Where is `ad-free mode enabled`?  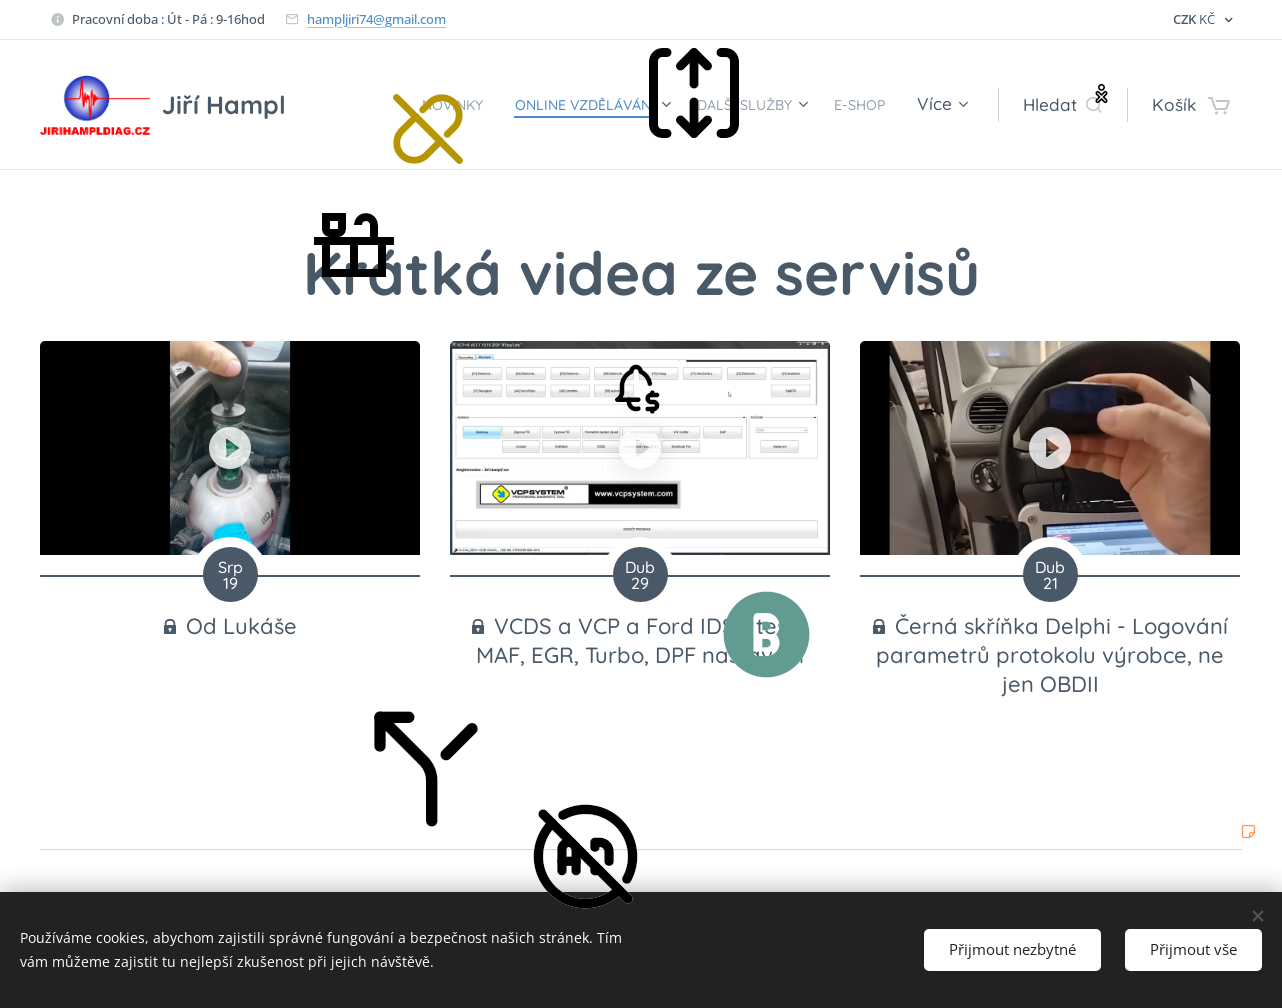 ad-free mode enabled is located at coordinates (585, 856).